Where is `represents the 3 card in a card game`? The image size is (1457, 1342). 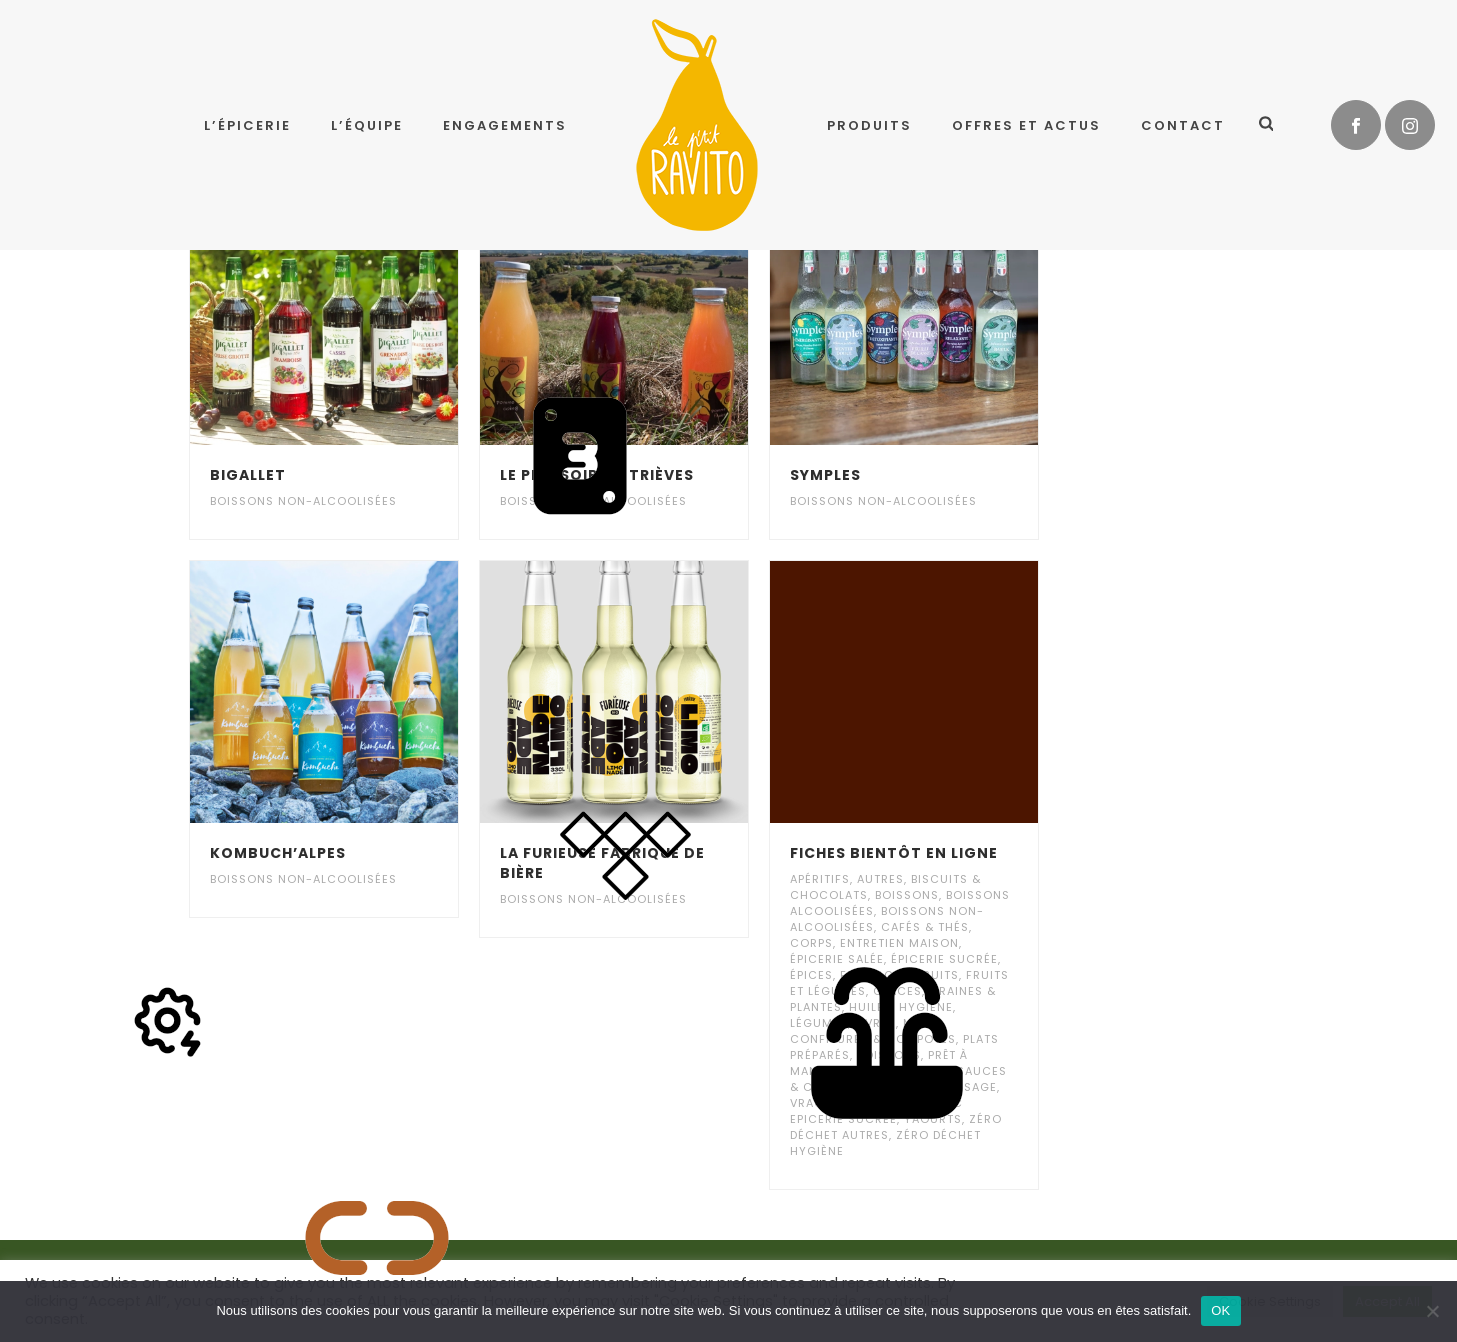
represents the 3 card in a card game is located at coordinates (580, 456).